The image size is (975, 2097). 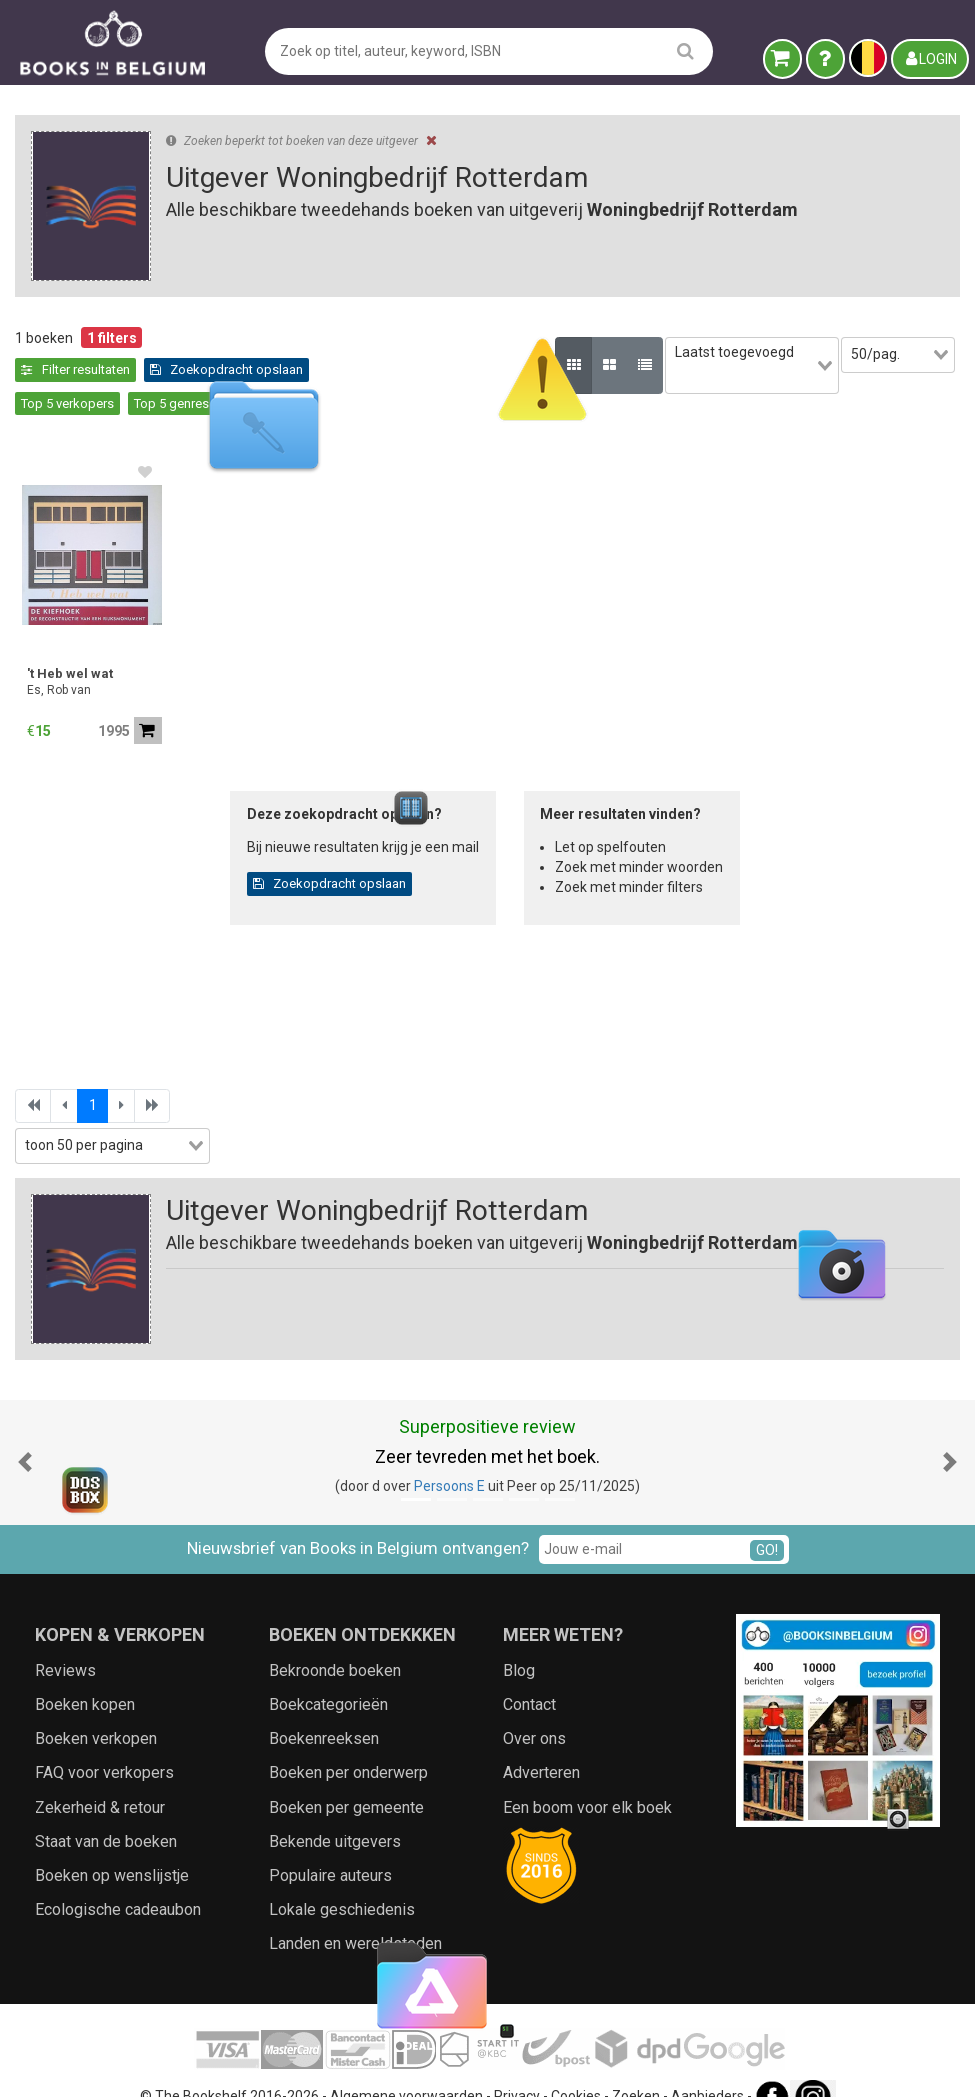 I want to click on iPod shuffle device connected, so click(x=898, y=1819).